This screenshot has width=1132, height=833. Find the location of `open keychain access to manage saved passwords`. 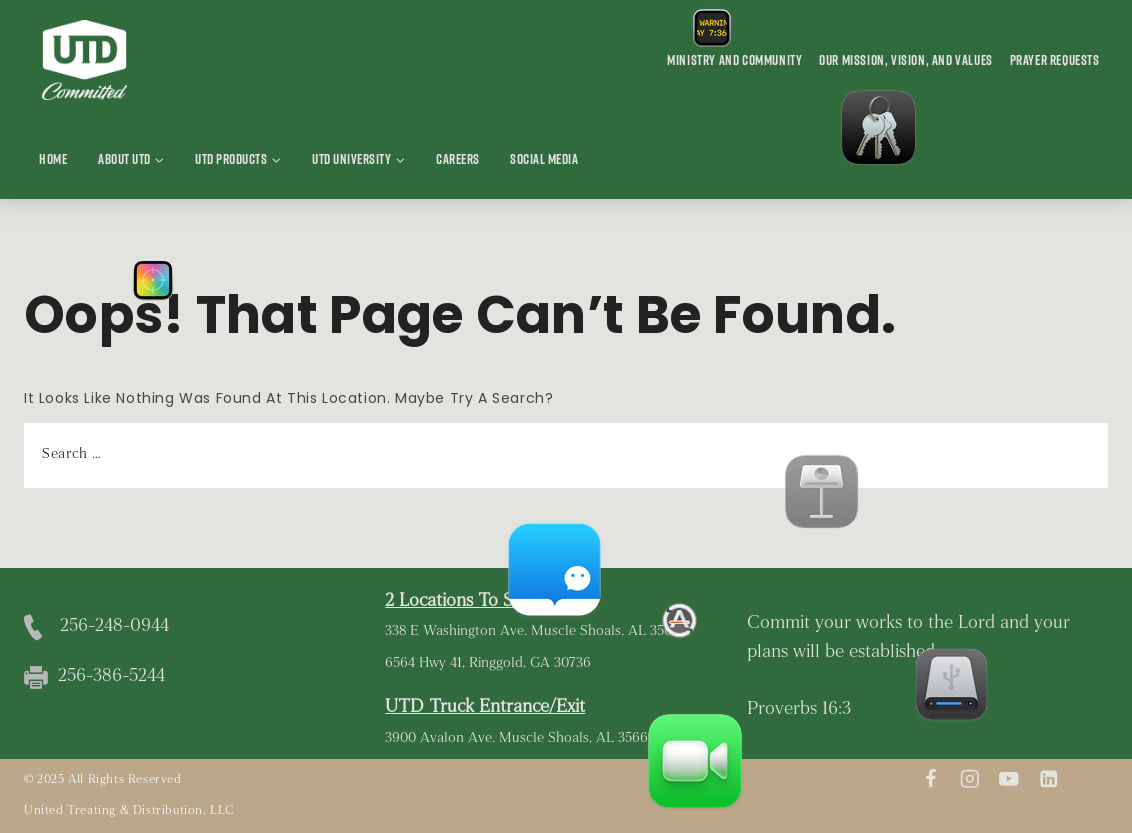

open keychain access to manage saved passwords is located at coordinates (878, 127).